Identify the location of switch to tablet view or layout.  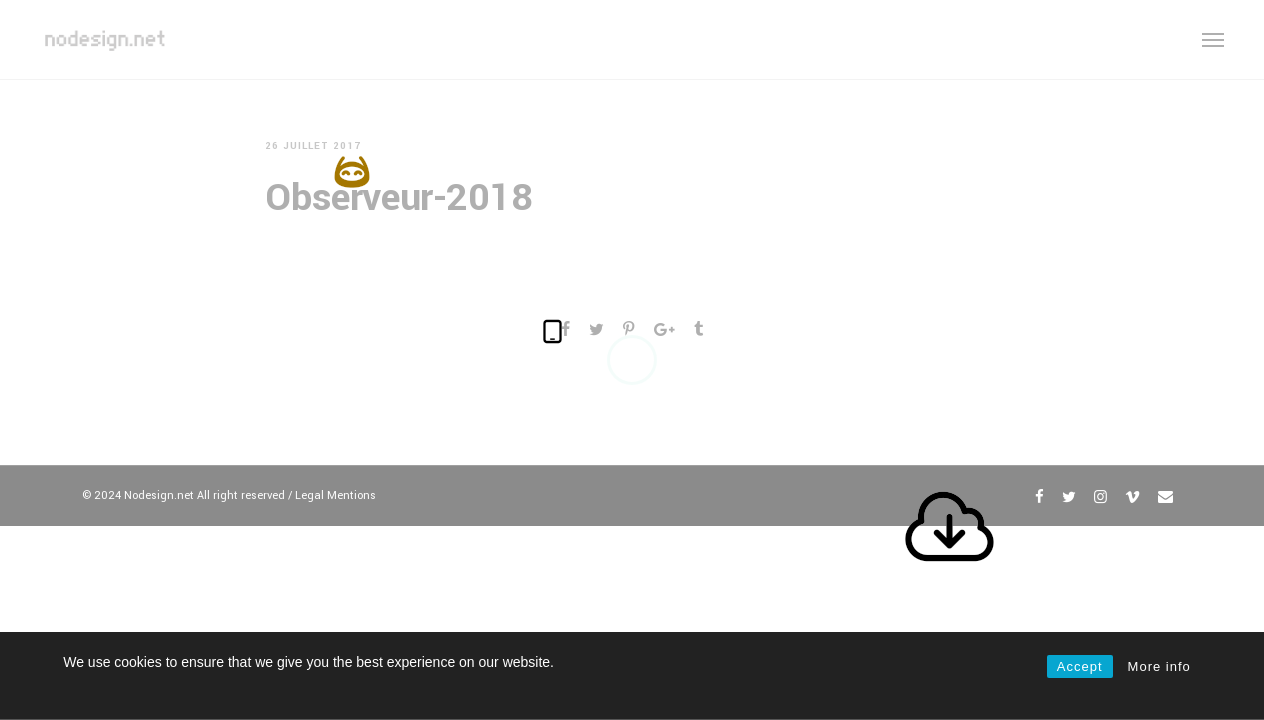
(552, 331).